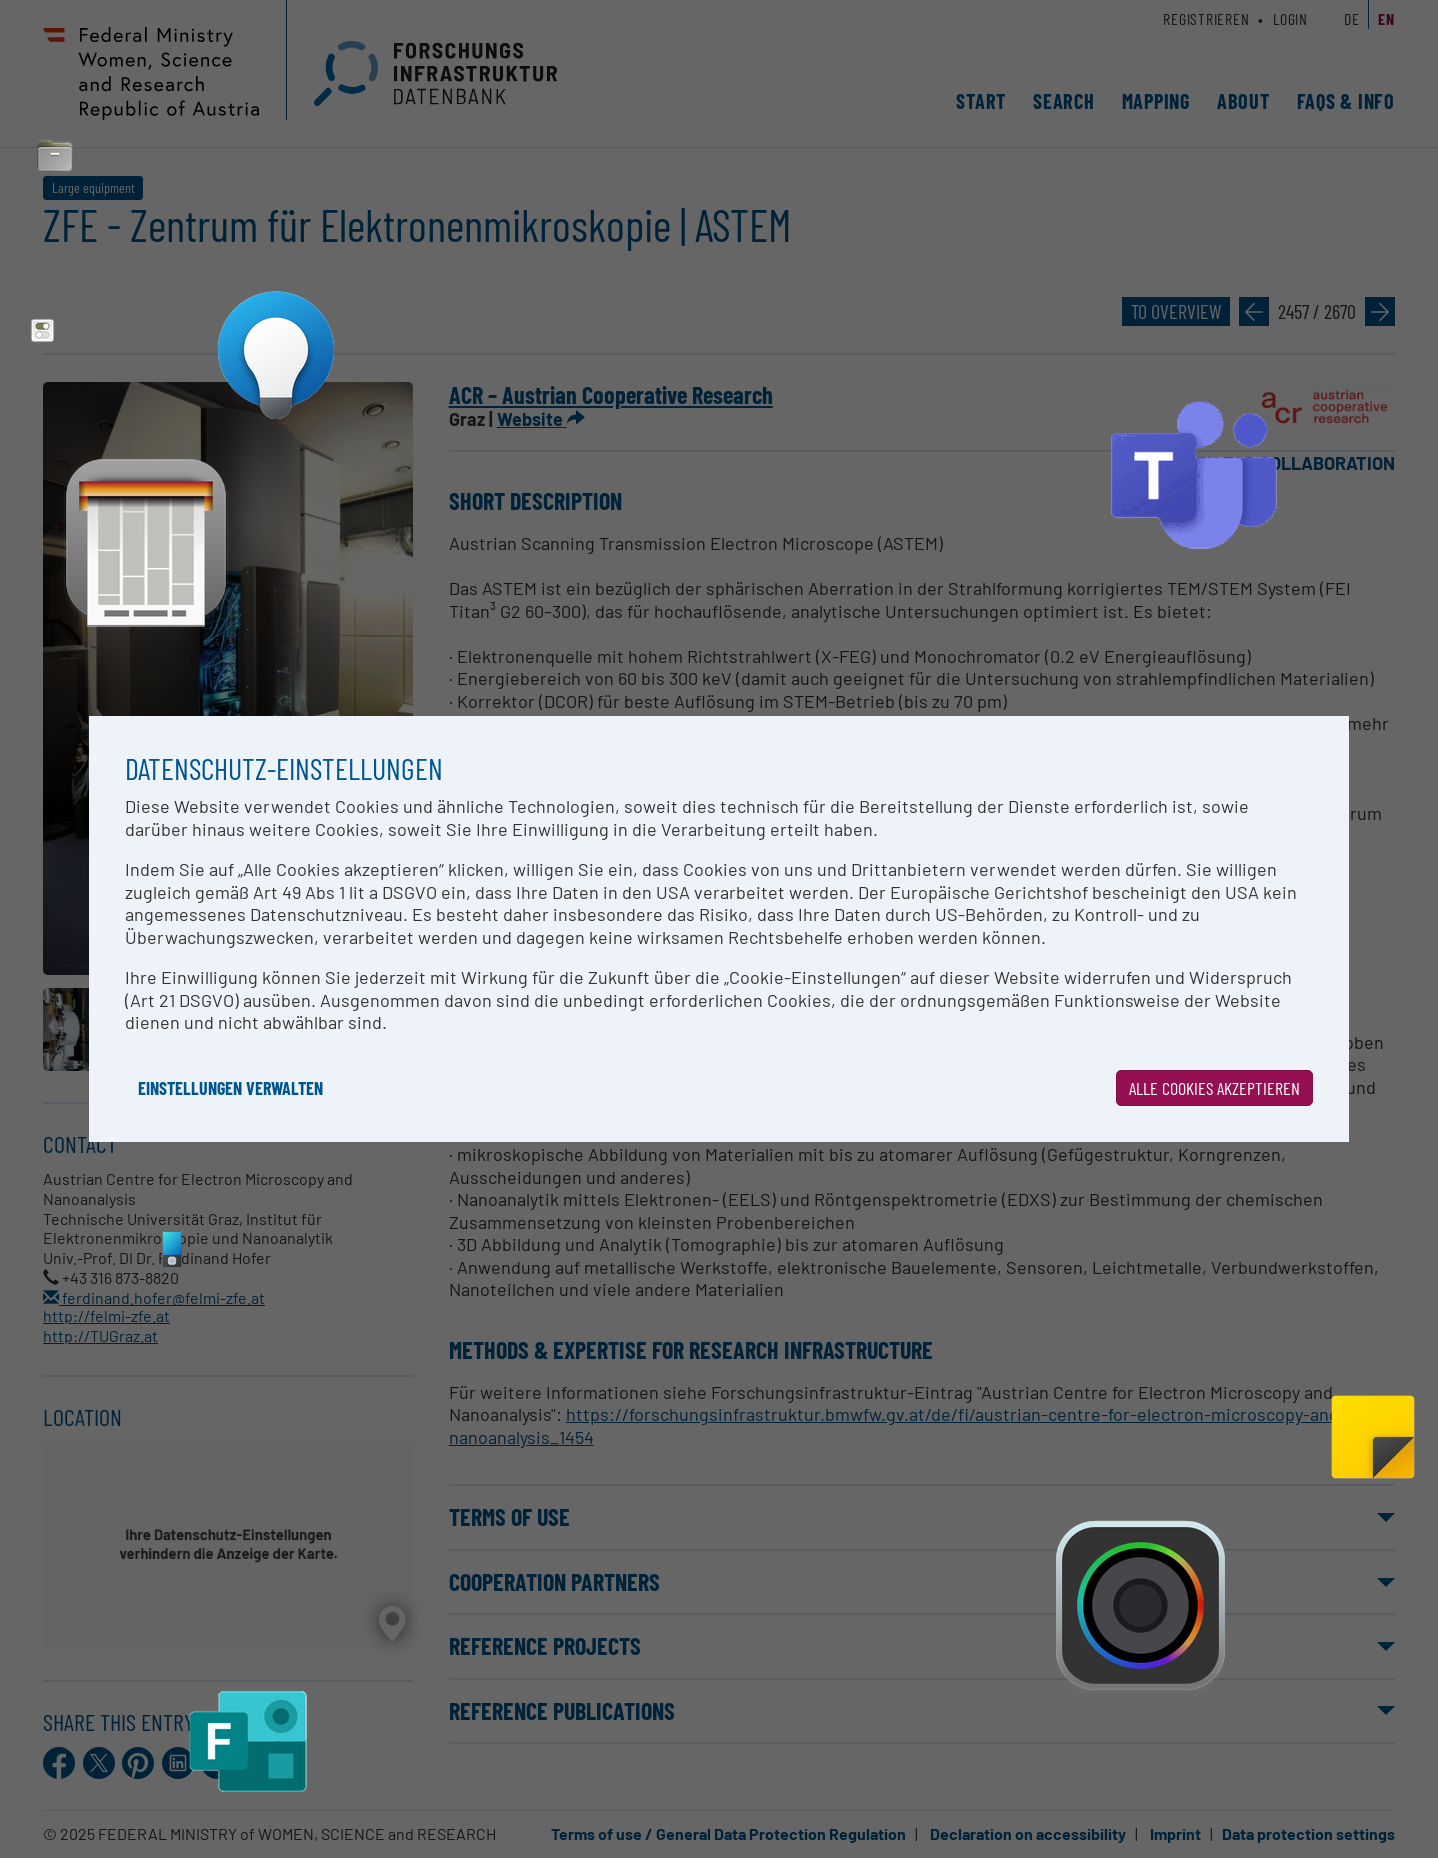  What do you see at coordinates (42, 330) in the screenshot?
I see `open unity tweak tool settings` at bounding box center [42, 330].